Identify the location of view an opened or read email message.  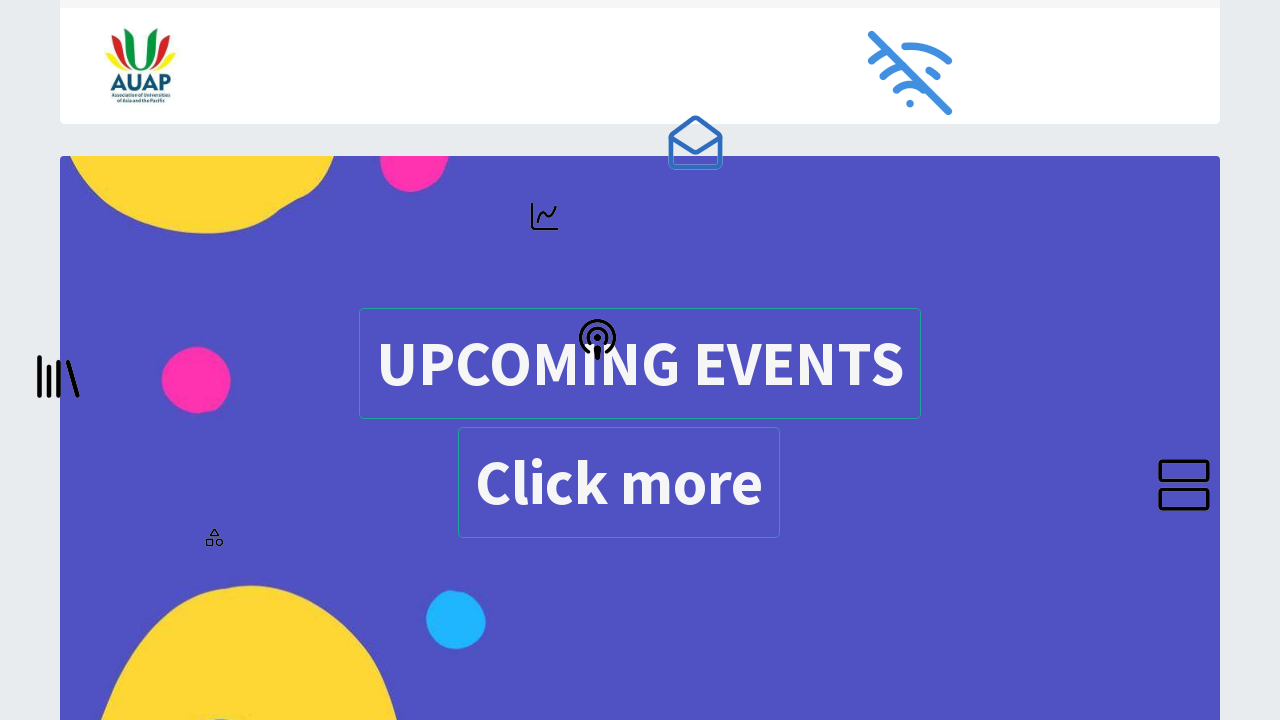
(695, 142).